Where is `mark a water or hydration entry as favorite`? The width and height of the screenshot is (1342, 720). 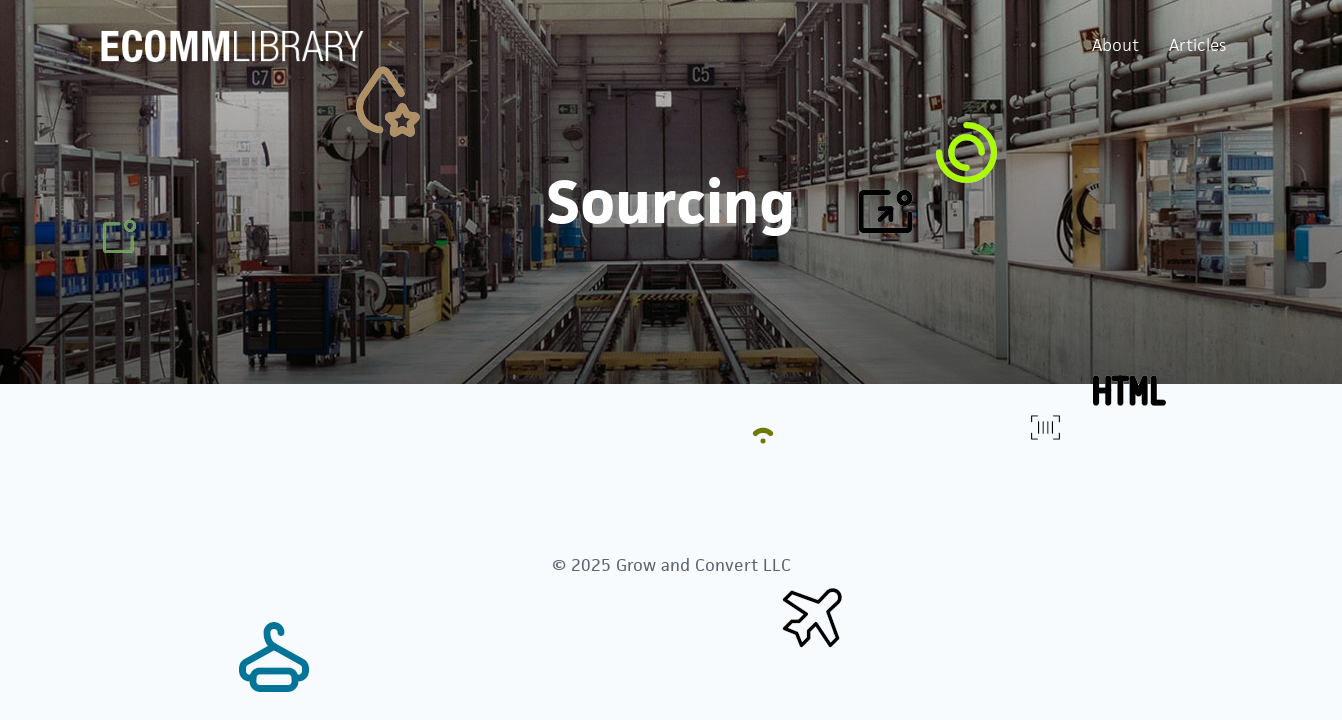
mark a water or hydration entry as favorite is located at coordinates (383, 100).